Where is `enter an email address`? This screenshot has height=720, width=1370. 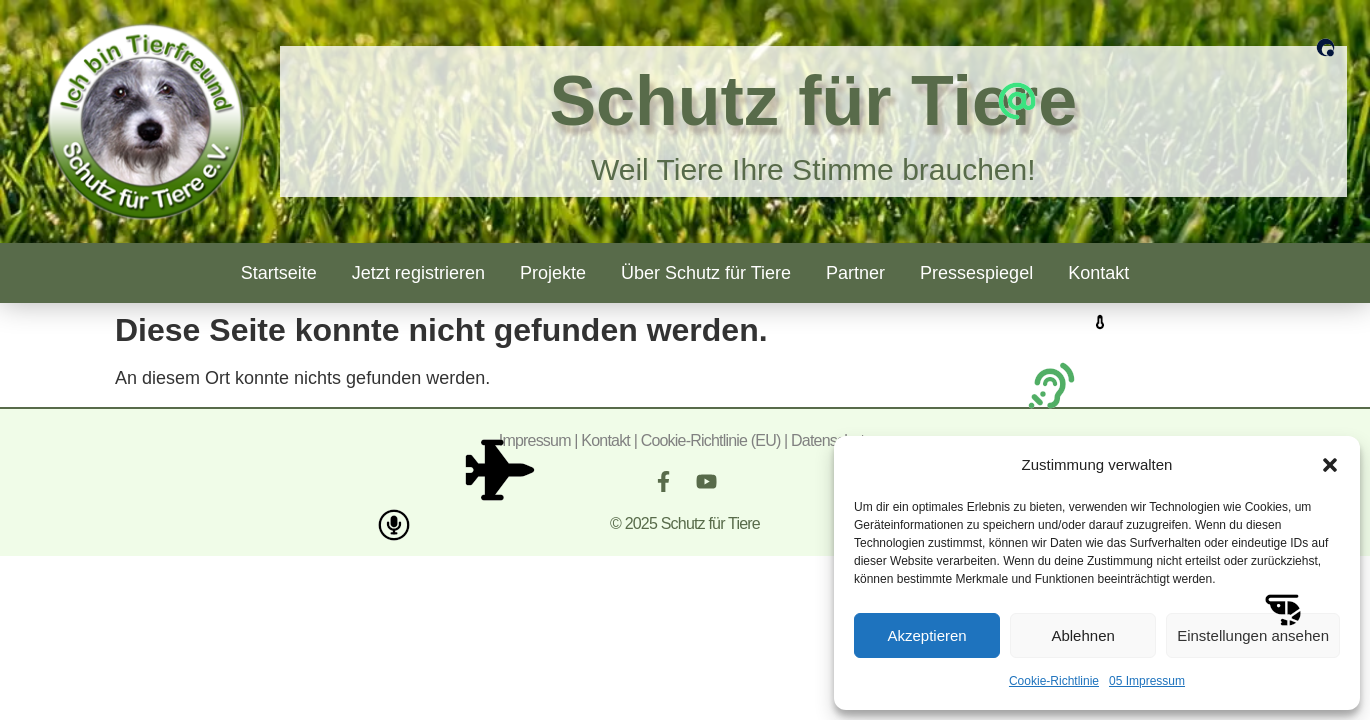
enter an email address is located at coordinates (1017, 101).